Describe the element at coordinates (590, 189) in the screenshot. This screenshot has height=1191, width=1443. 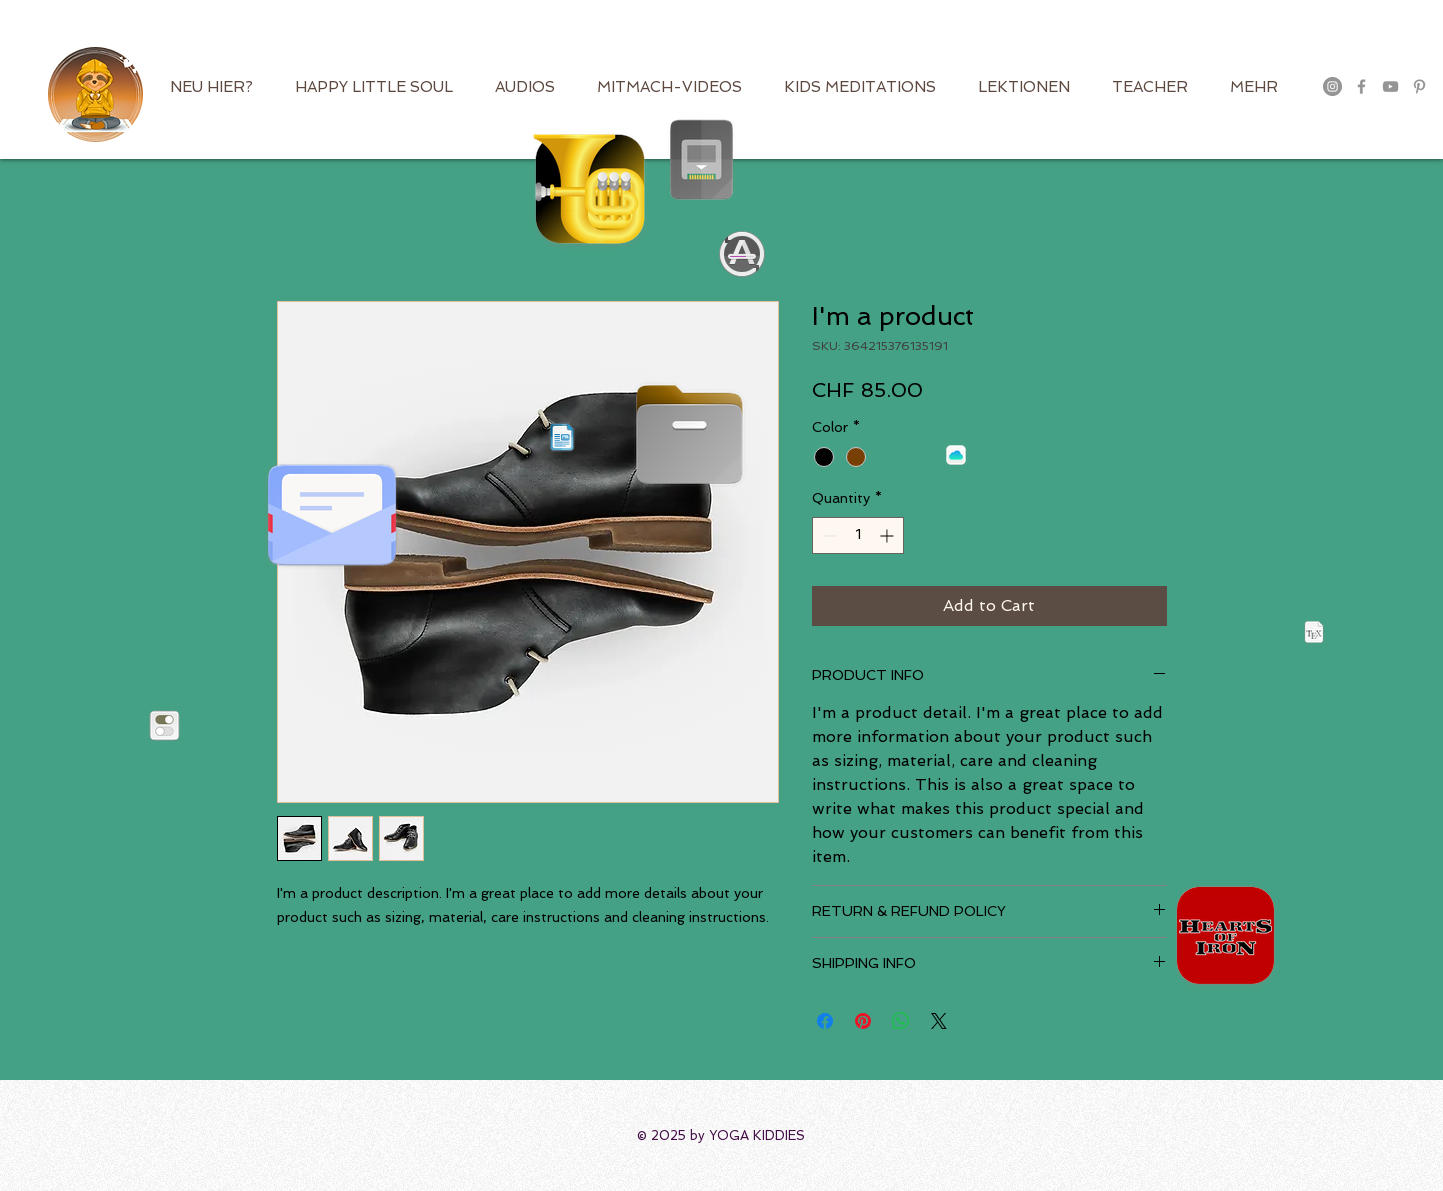
I see `open Tuba, a Mastodon and Fediverse client` at that location.